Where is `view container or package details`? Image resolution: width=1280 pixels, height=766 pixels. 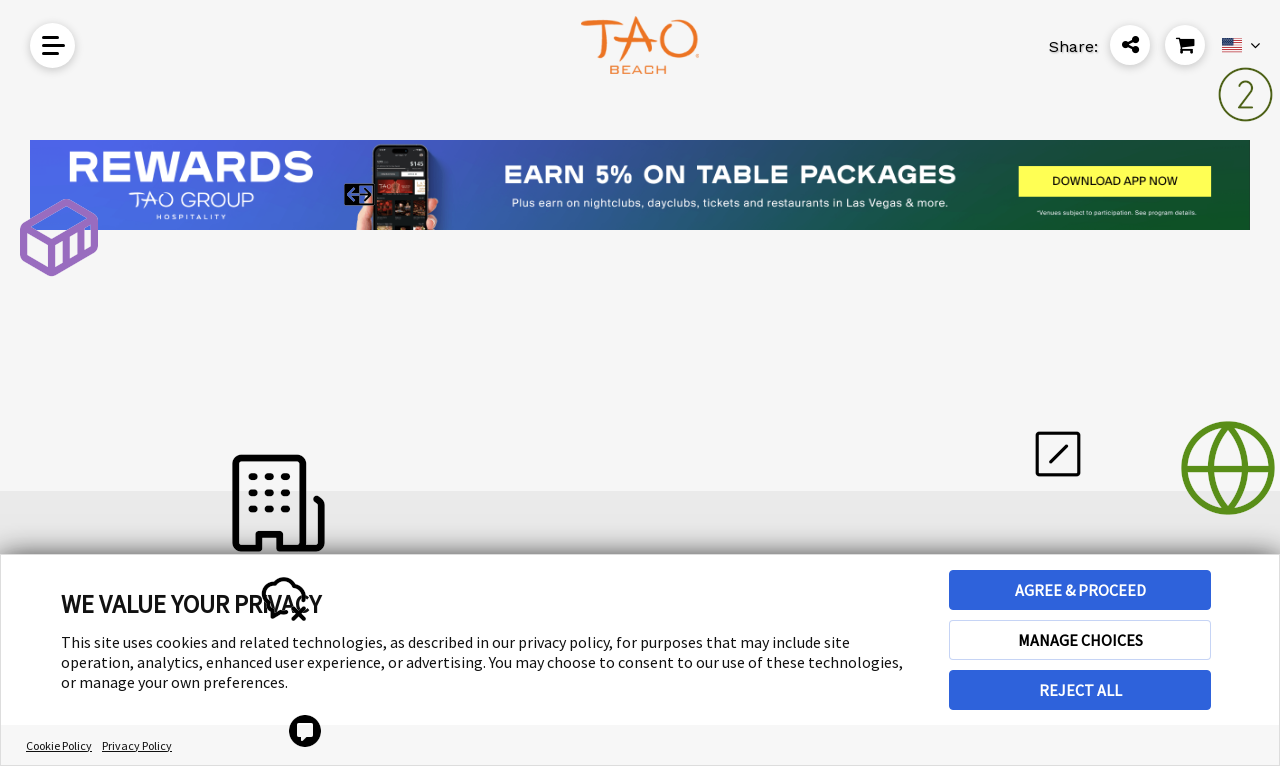
view container or package details is located at coordinates (59, 238).